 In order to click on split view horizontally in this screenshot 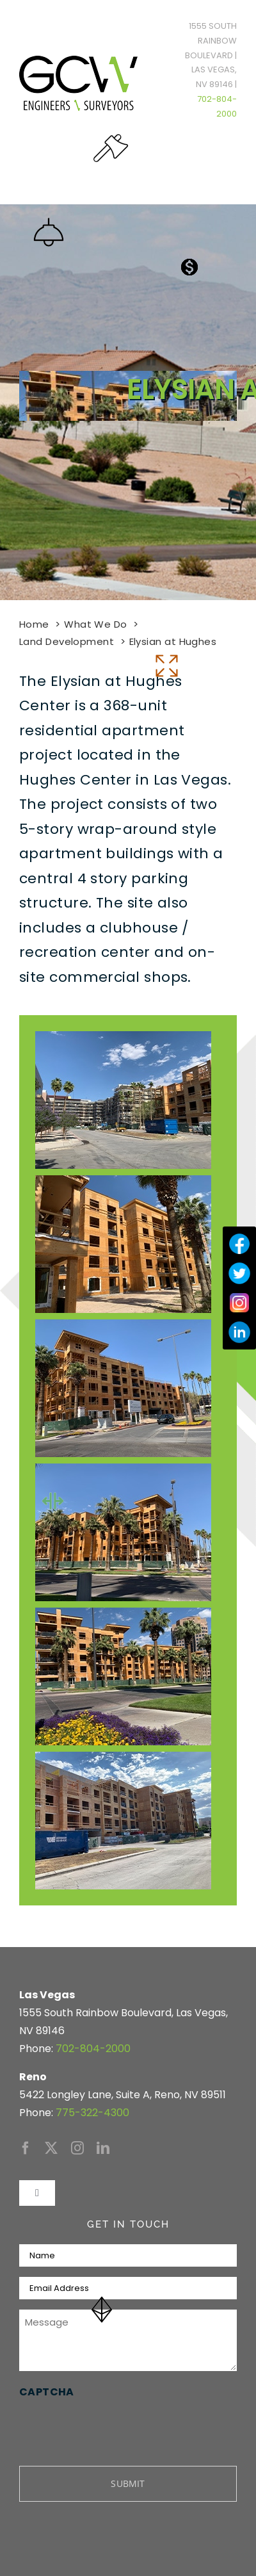, I will do `click(52, 1501)`.